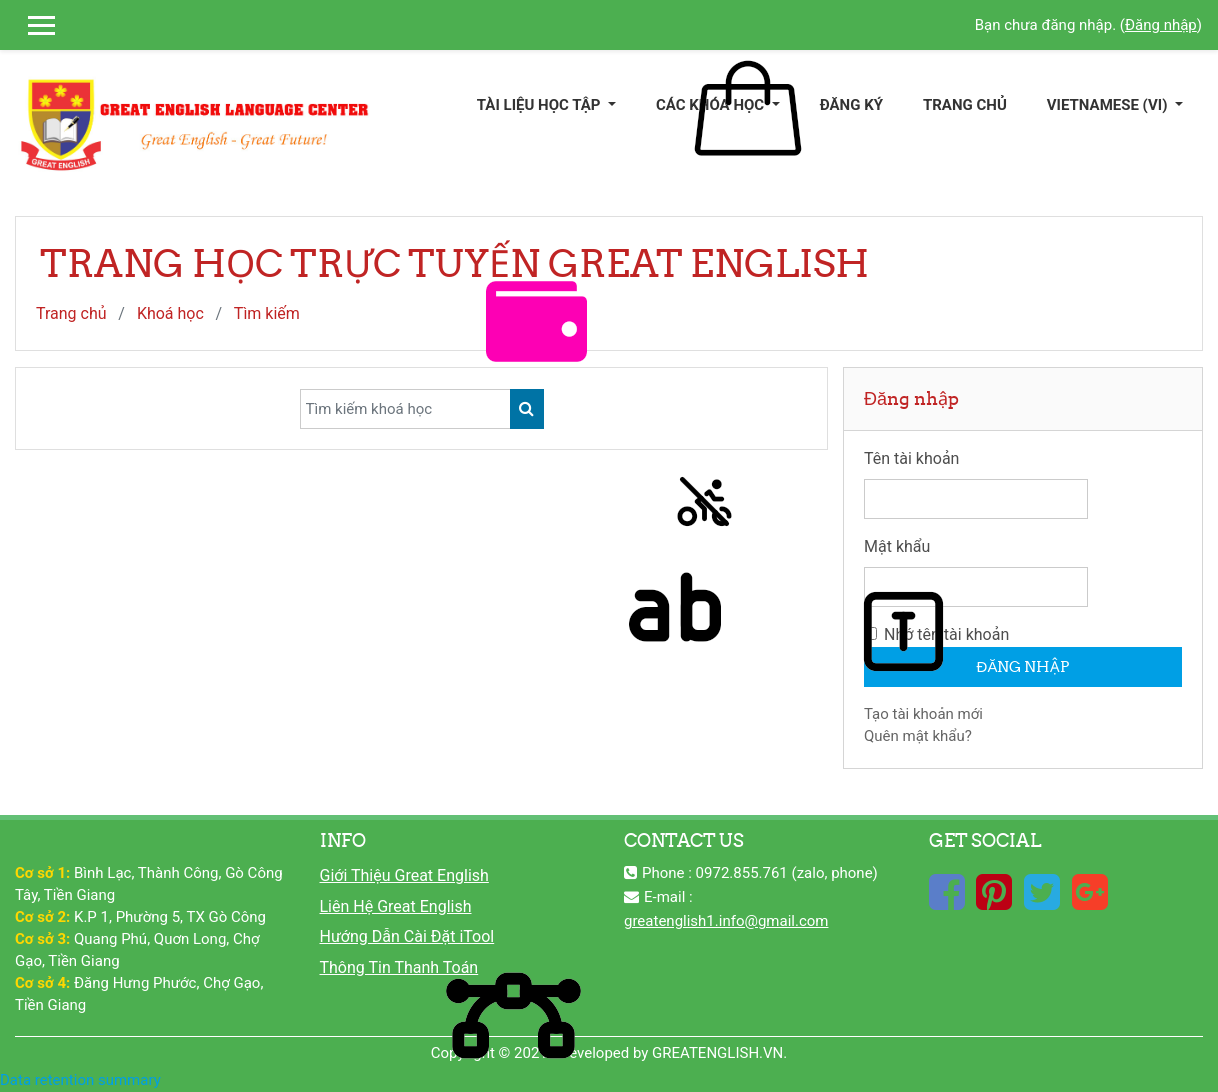 This screenshot has height=1092, width=1218. I want to click on bike rental or sharing unavailable, so click(704, 501).